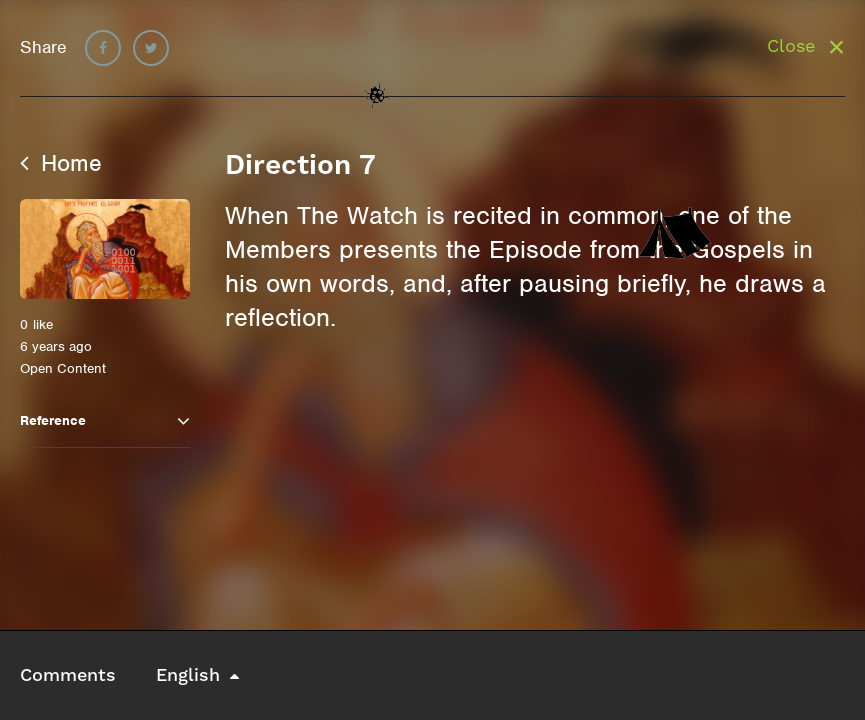  What do you see at coordinates (123, 260) in the screenshot?
I see `access computing or data processing features` at bounding box center [123, 260].